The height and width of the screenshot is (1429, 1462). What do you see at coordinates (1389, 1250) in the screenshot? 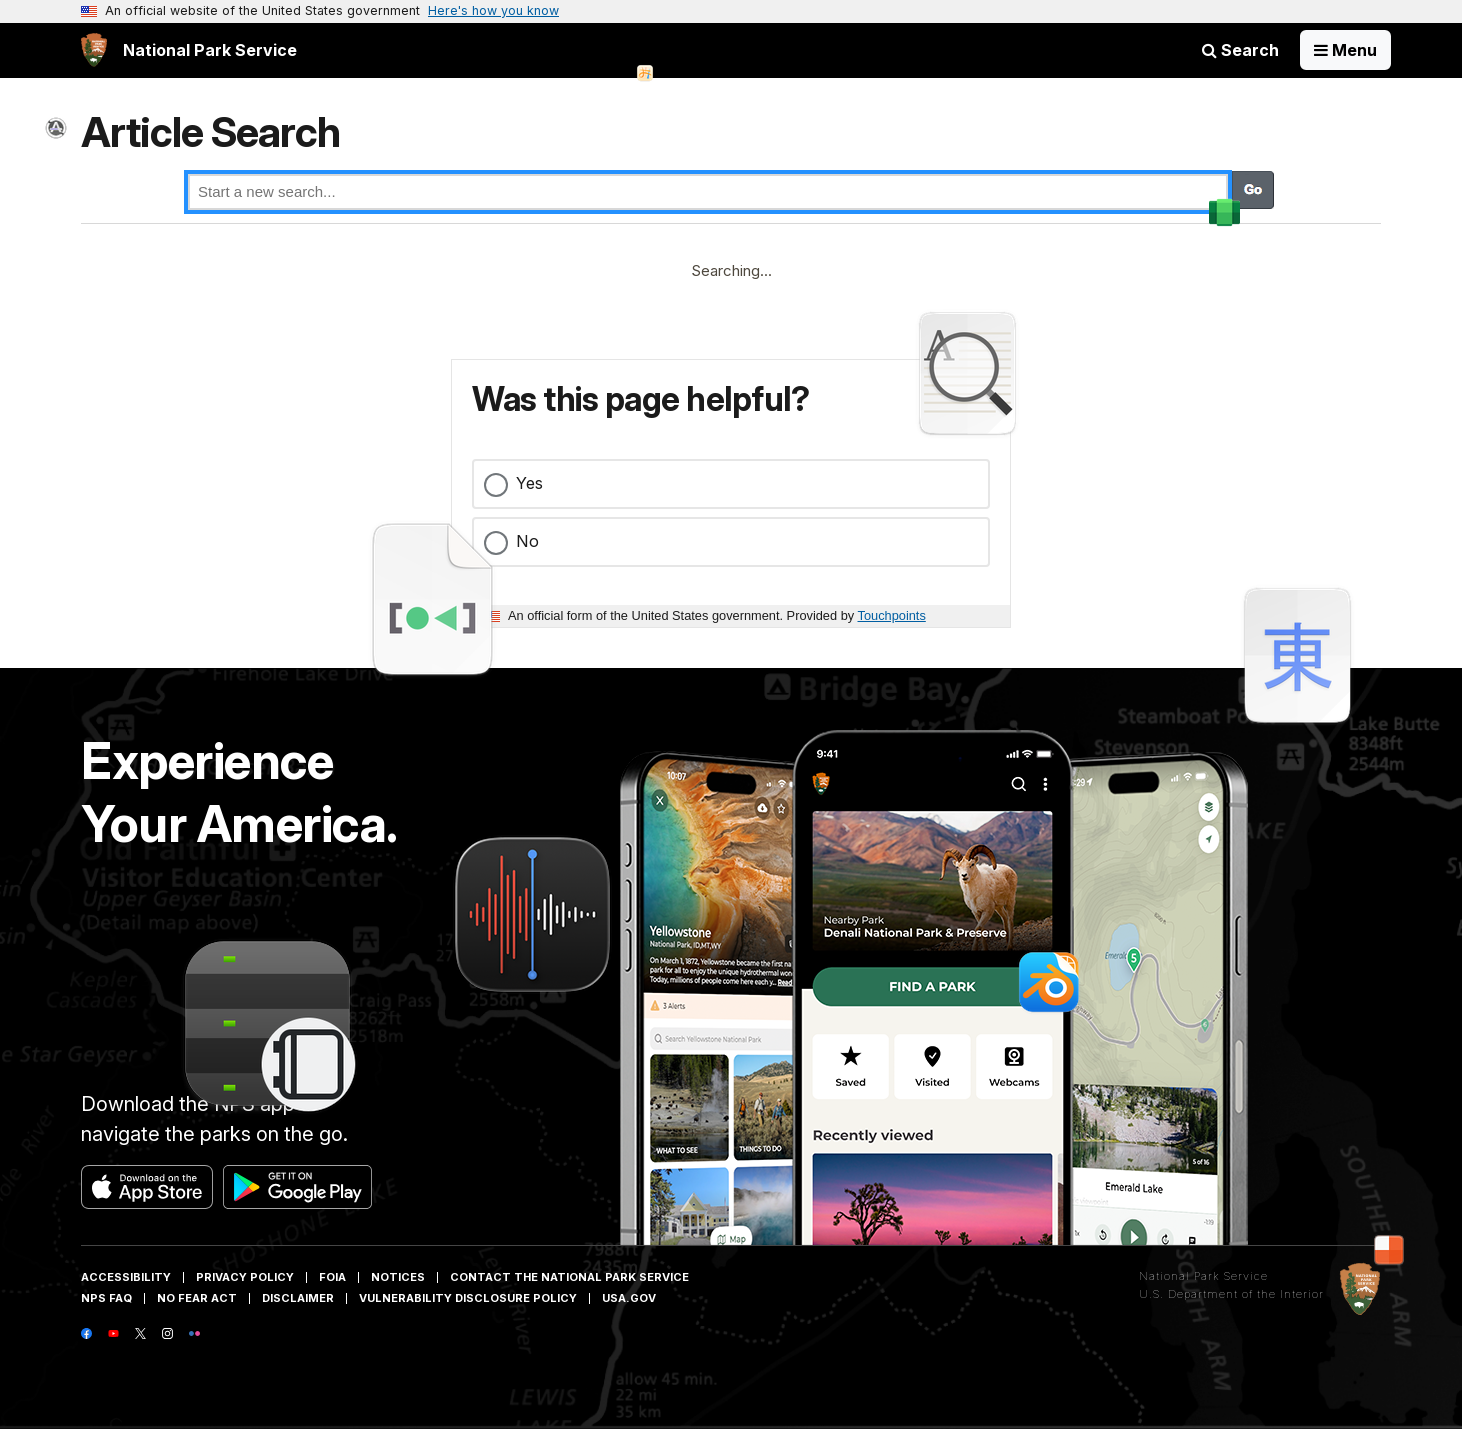
I see `switch to the top-left workspace` at bounding box center [1389, 1250].